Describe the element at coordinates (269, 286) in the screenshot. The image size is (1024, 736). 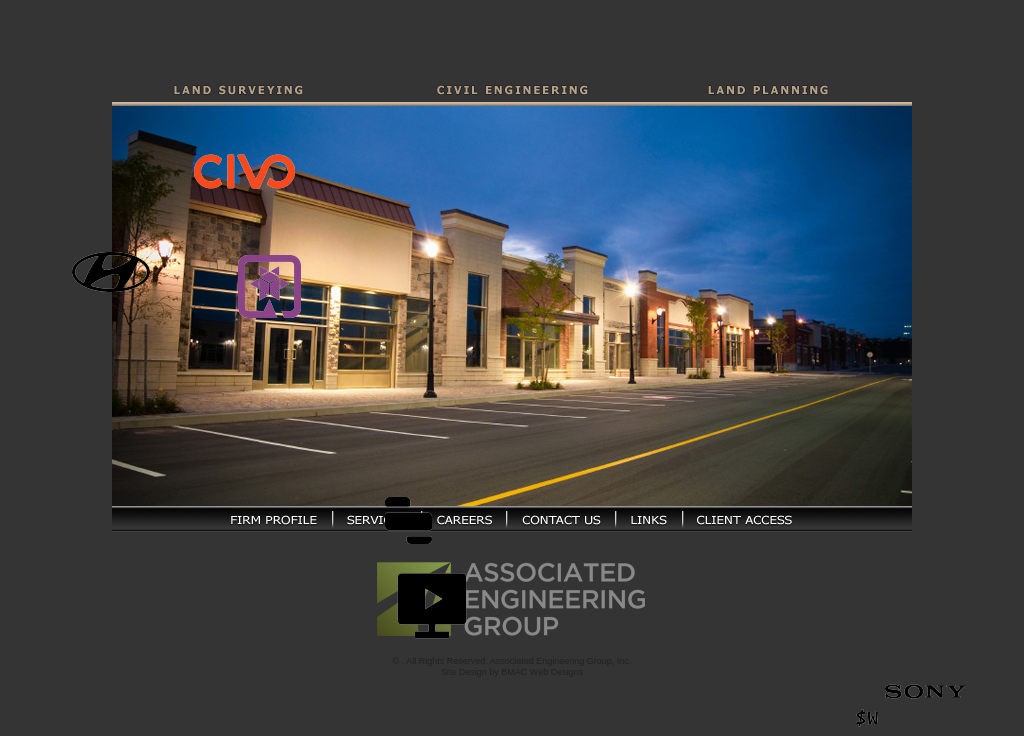
I see `quarkus framework logo` at that location.